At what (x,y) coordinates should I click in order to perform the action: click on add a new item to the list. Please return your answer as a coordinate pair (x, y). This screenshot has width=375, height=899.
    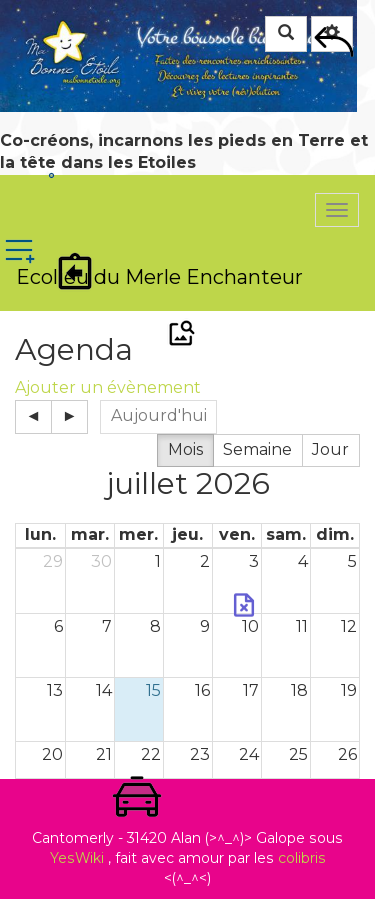
    Looking at the image, I should click on (19, 250).